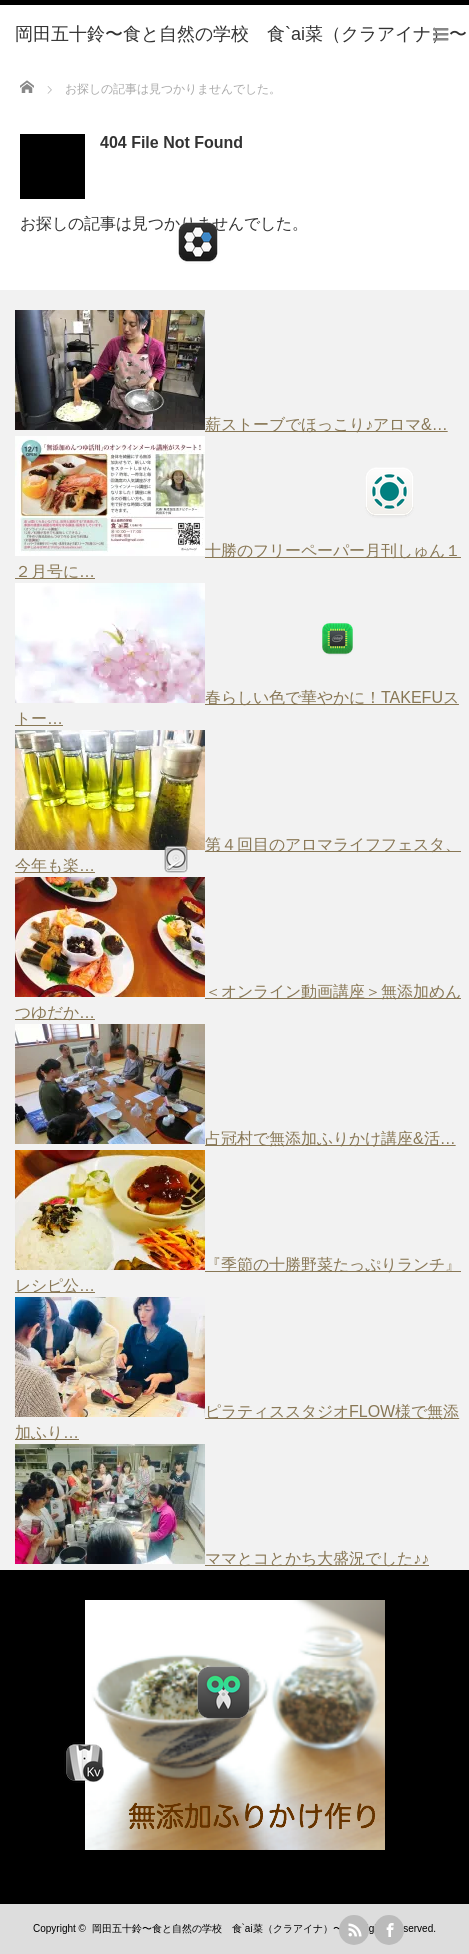  What do you see at coordinates (84, 1762) in the screenshot?
I see `open kvantum theme manager` at bounding box center [84, 1762].